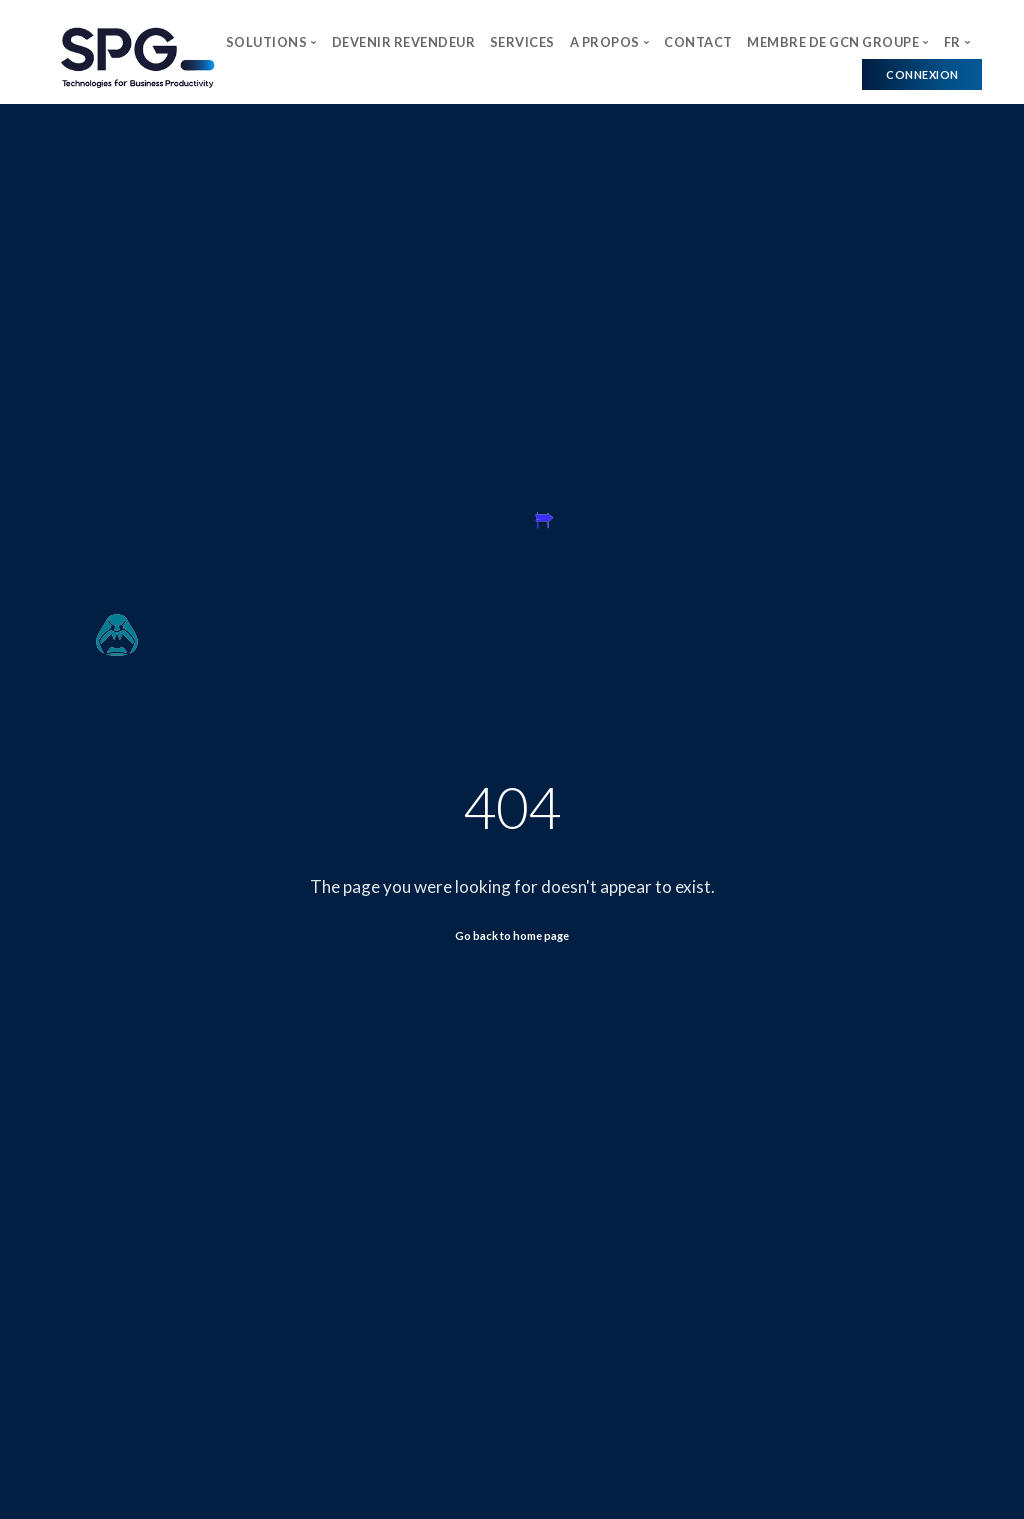 The height and width of the screenshot is (1519, 1024). Describe the element at coordinates (544, 519) in the screenshot. I see `get directions or navigate to a destination` at that location.